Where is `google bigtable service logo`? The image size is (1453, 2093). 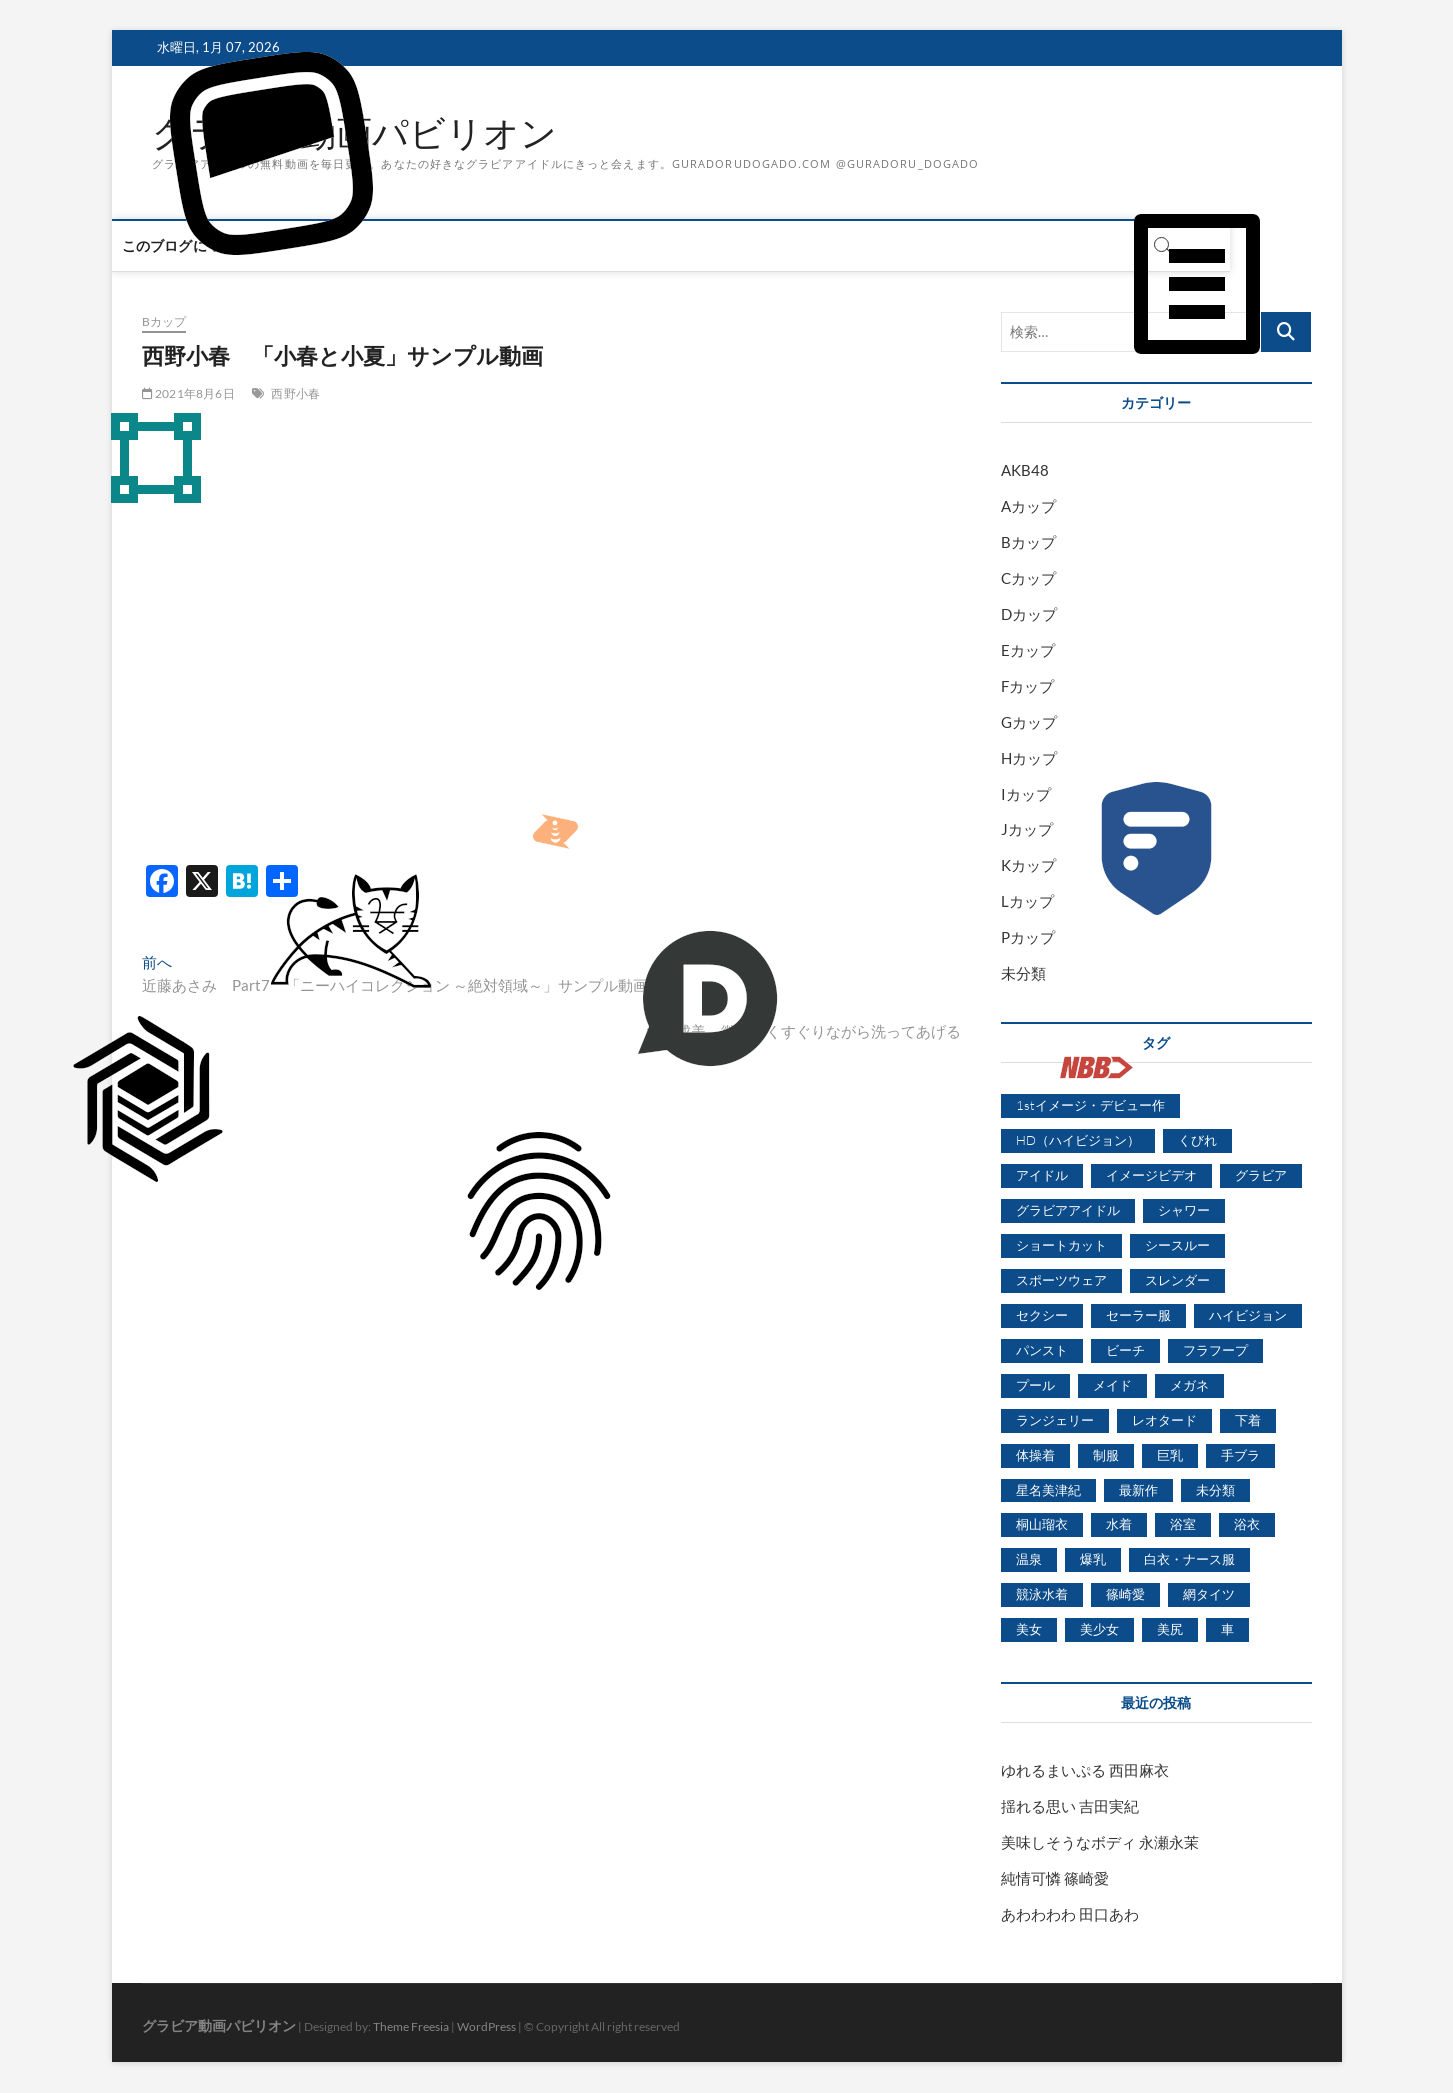
google bigtable service logo is located at coordinates (148, 1099).